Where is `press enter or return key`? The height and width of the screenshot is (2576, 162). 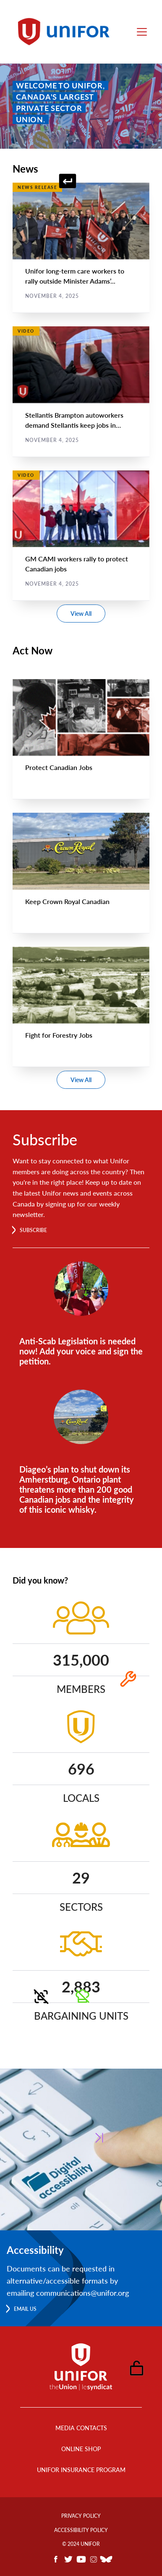
press enter or return key is located at coordinates (68, 181).